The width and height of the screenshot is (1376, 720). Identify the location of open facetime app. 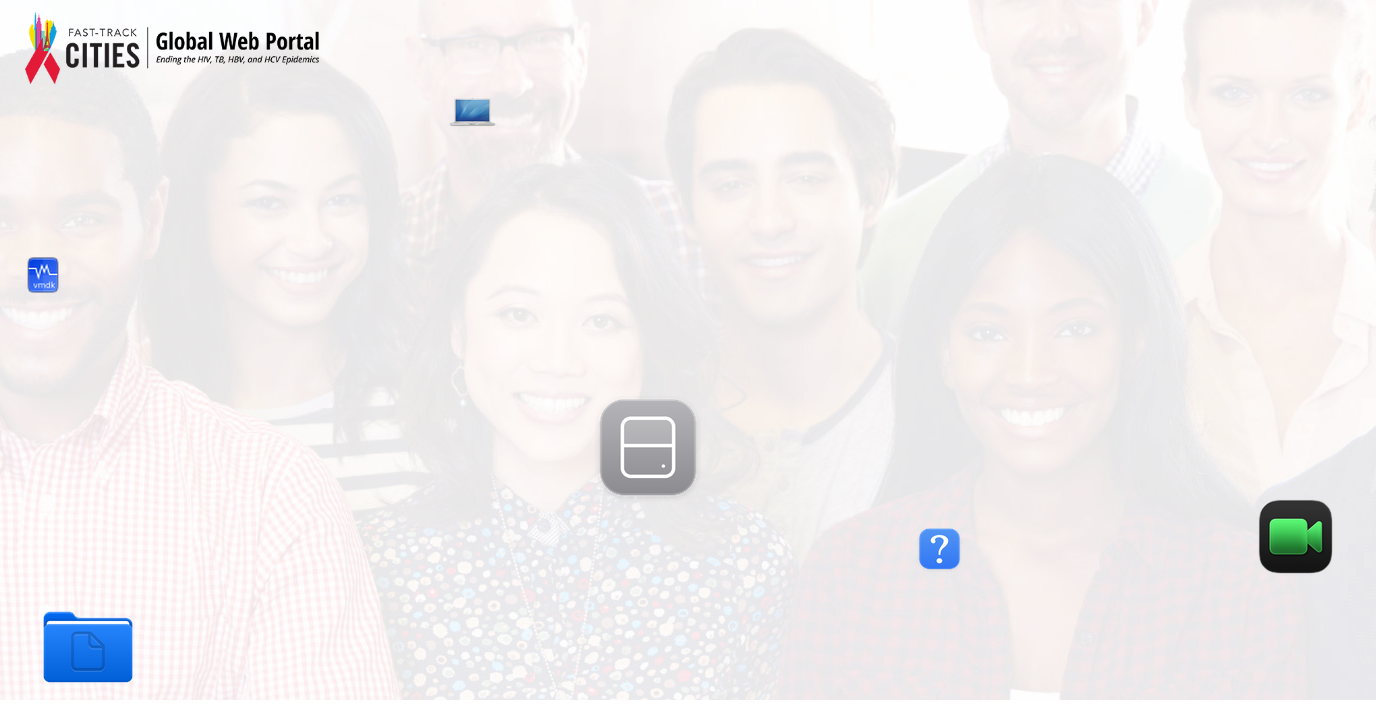
(1295, 536).